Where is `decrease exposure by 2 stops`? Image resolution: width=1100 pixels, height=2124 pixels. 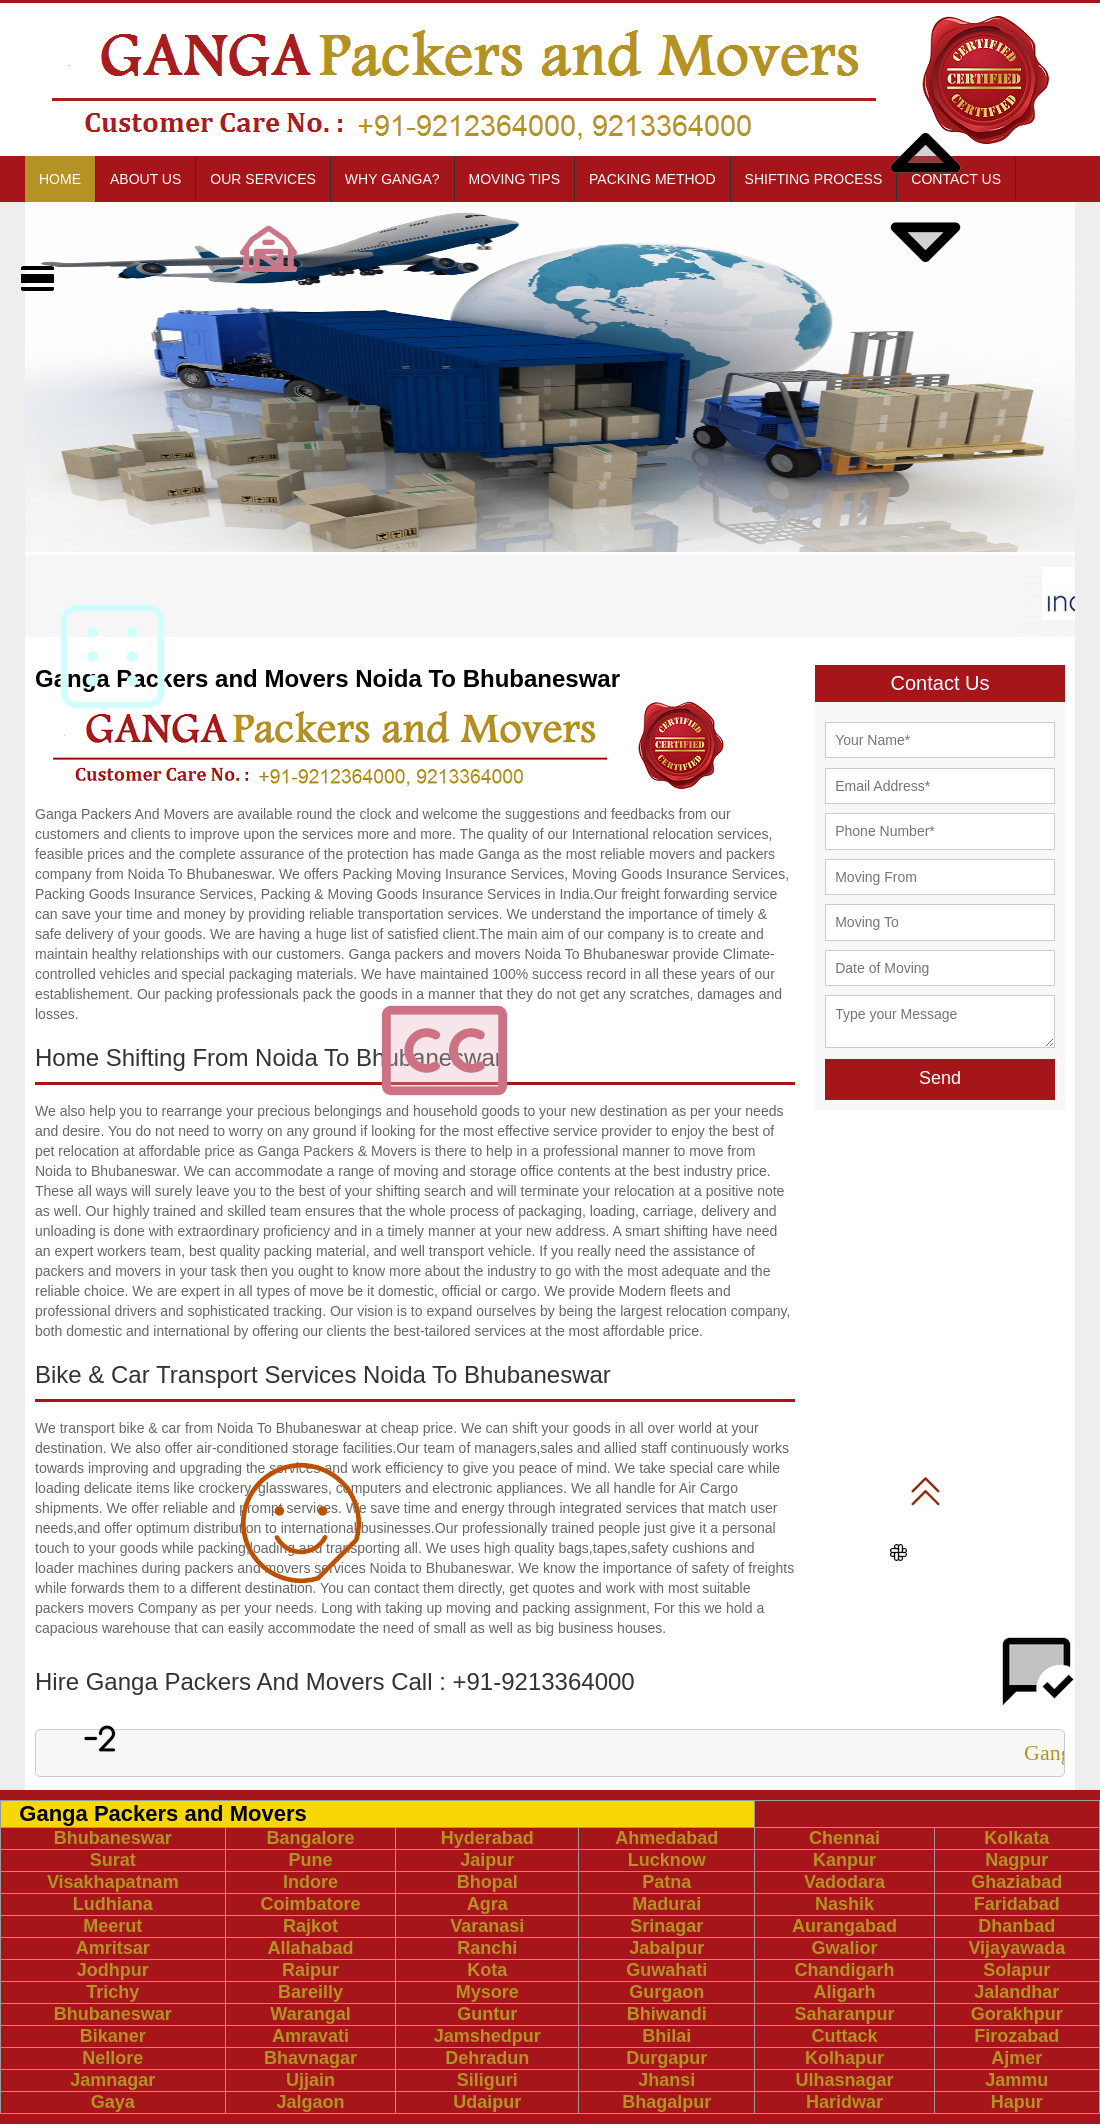 decrease exposure by 2 stops is located at coordinates (100, 1738).